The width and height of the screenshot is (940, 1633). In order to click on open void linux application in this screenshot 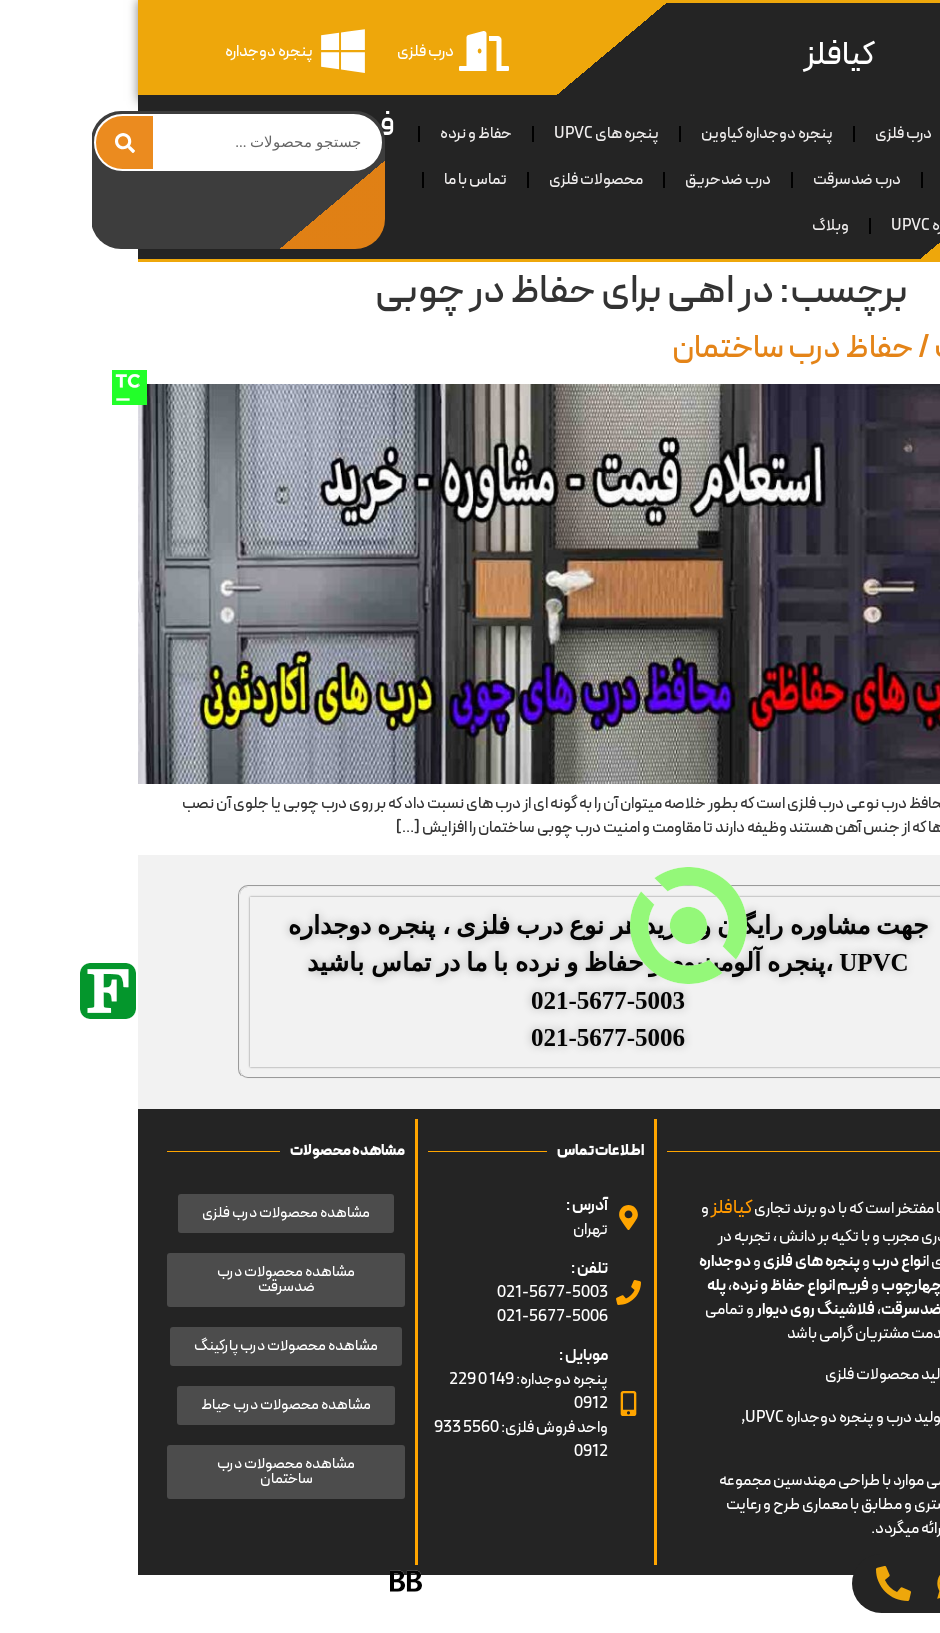, I will do `click(688, 925)`.